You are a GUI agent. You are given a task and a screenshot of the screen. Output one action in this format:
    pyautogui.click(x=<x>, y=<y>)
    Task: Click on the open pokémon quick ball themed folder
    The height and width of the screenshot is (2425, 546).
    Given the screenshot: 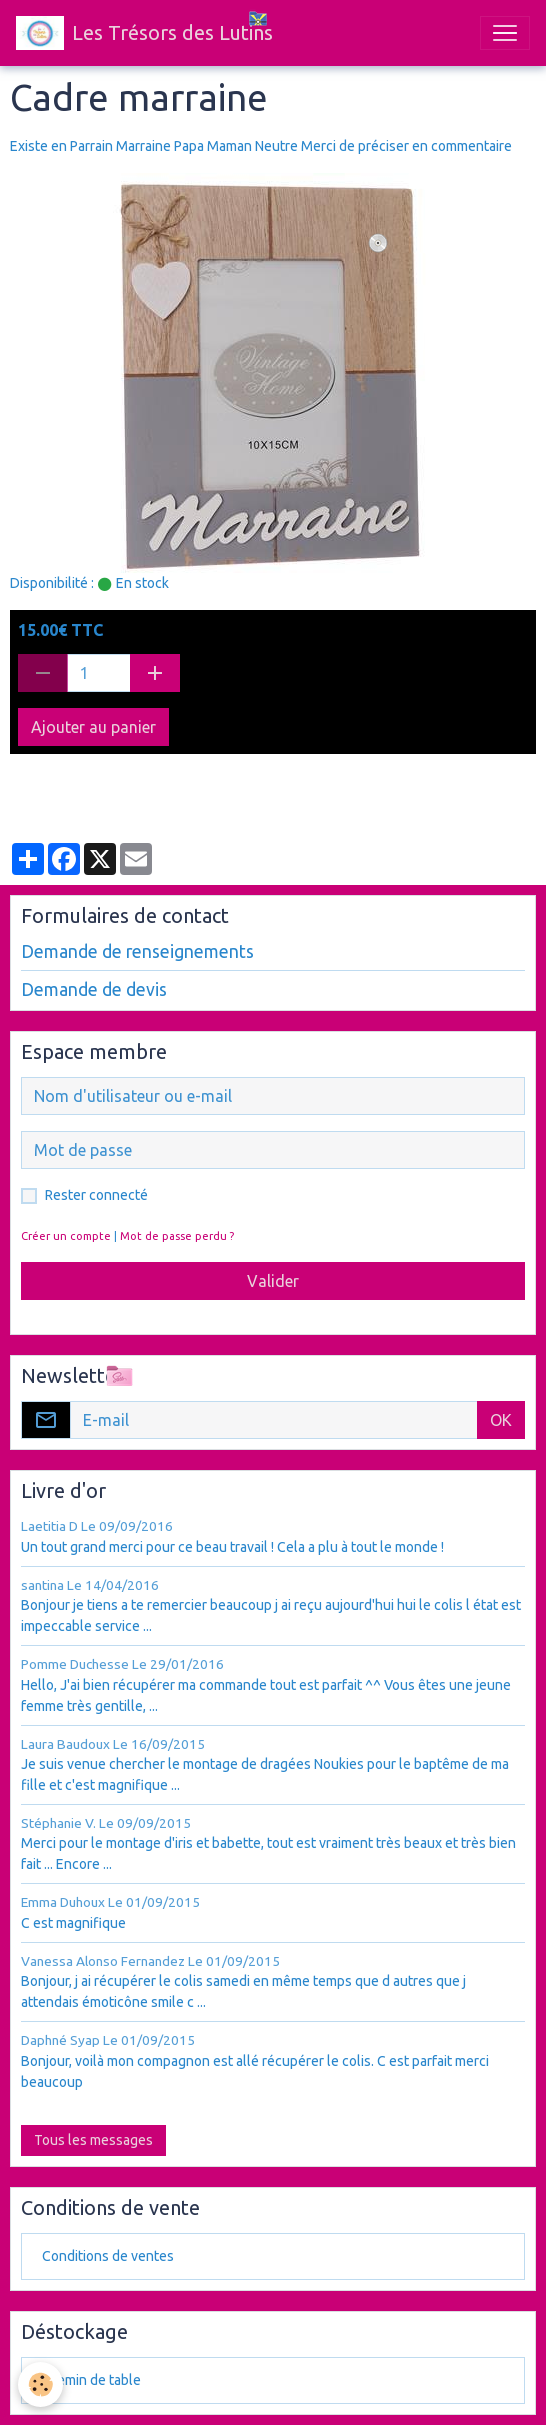 What is the action you would take?
    pyautogui.click(x=258, y=19)
    